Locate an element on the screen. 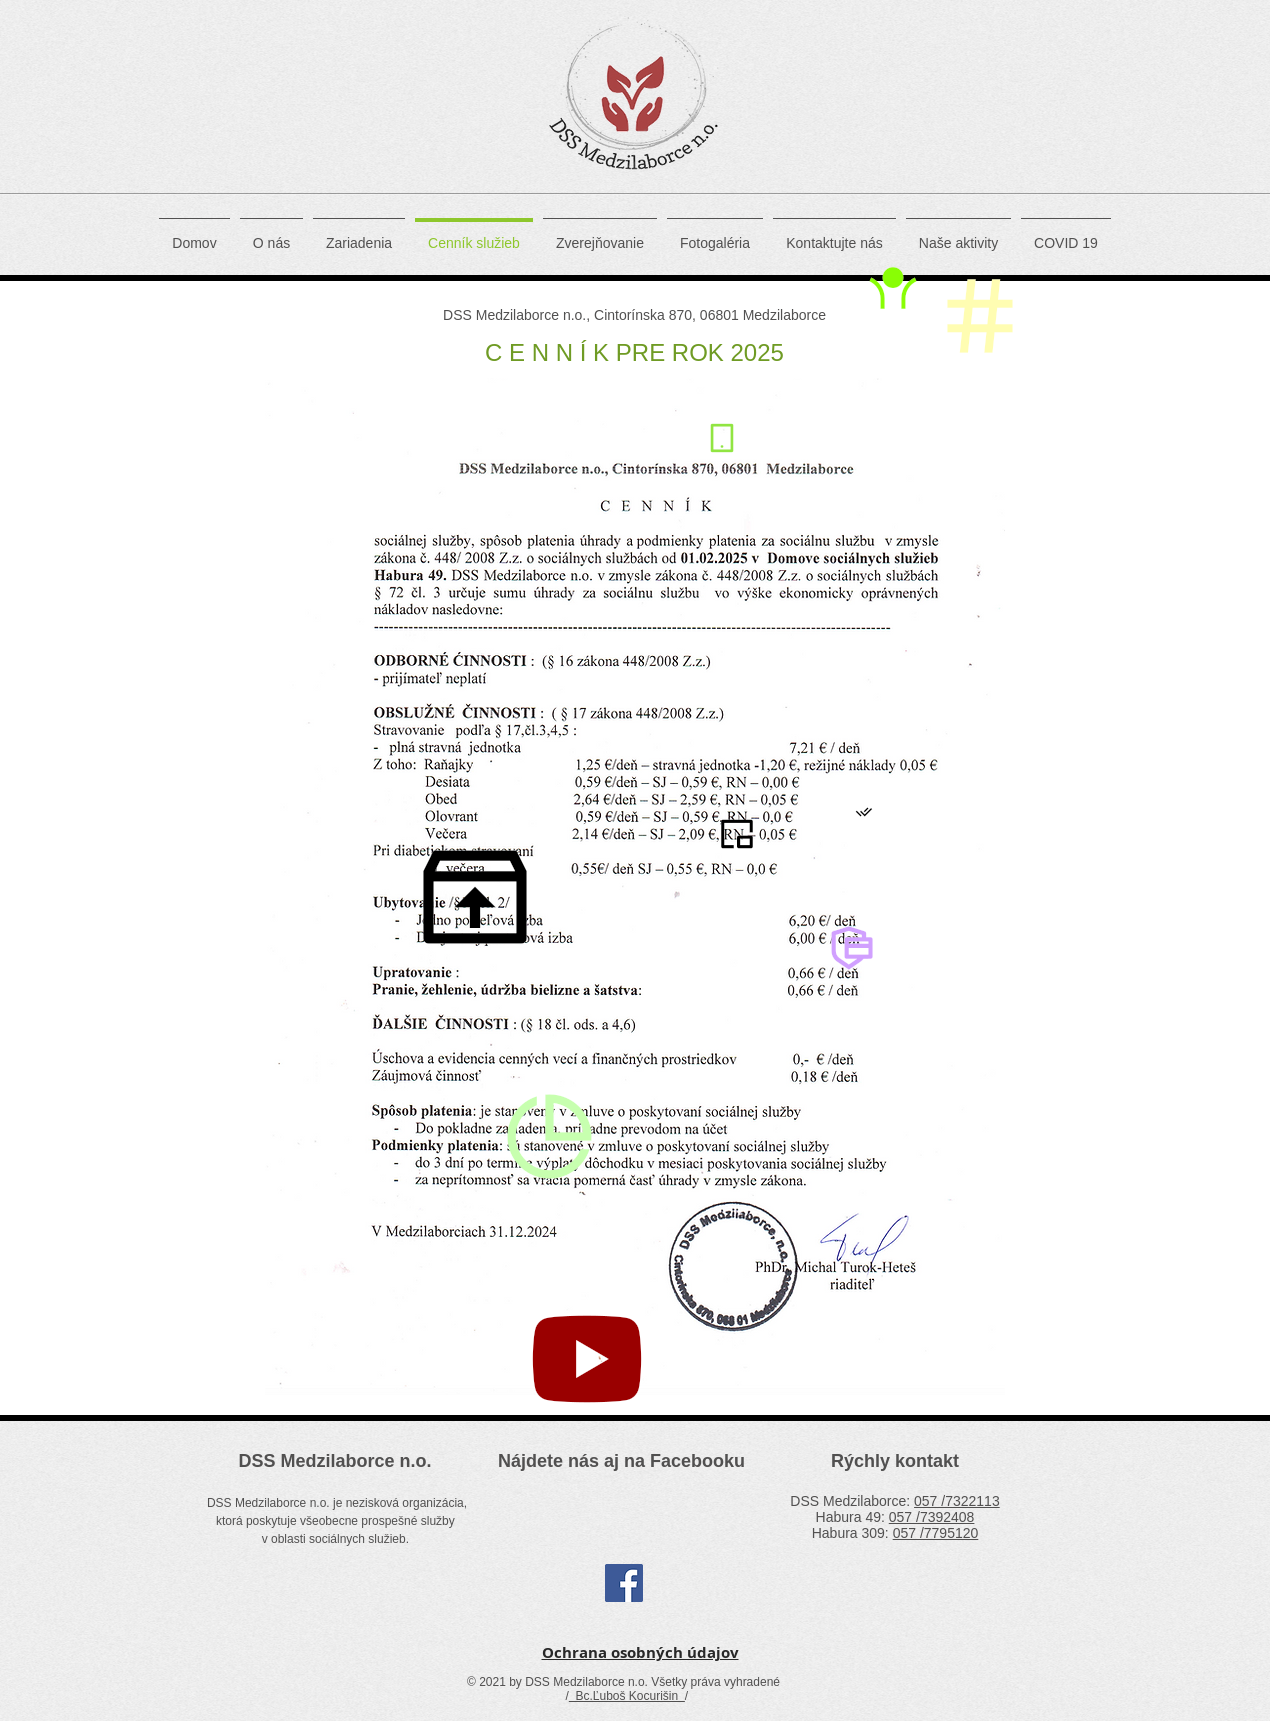  indicates secure payment or transaction protection is located at coordinates (851, 948).